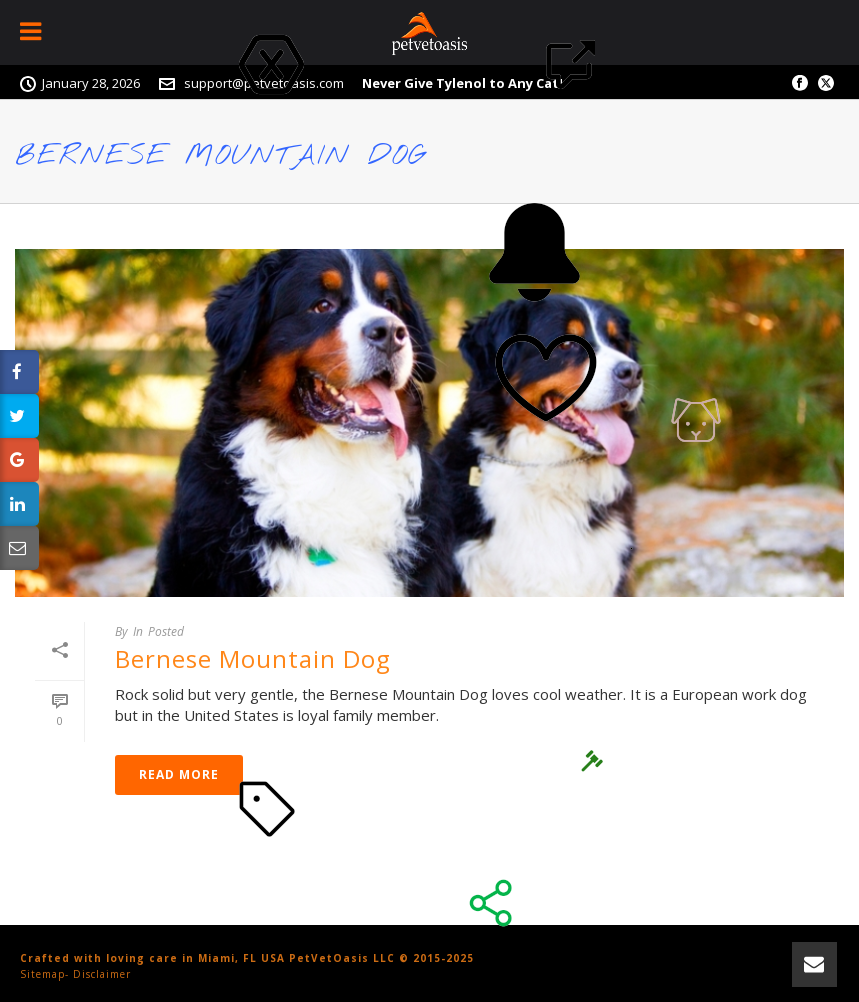 Image resolution: width=859 pixels, height=1002 pixels. I want to click on xamarin development platform logo, so click(271, 64).